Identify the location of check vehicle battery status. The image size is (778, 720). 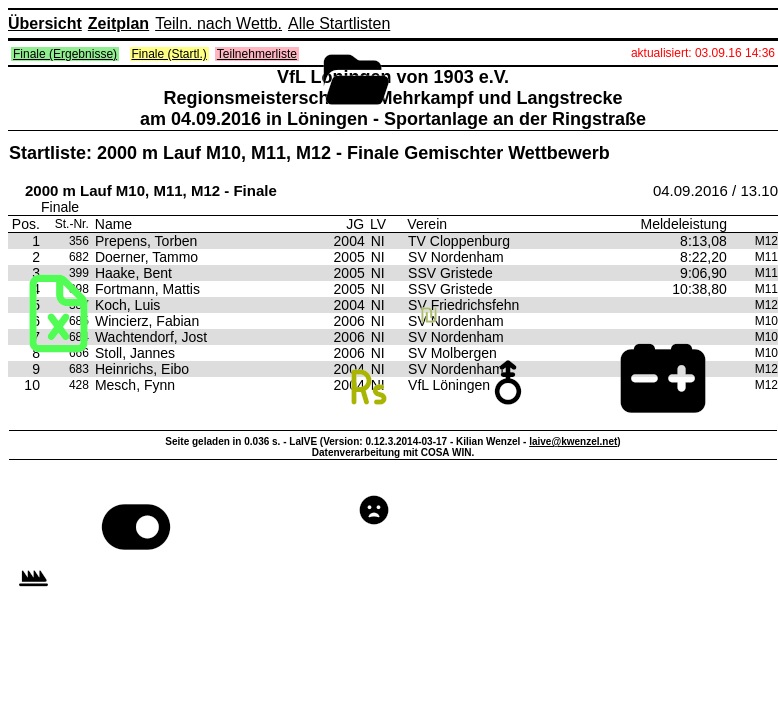
(663, 381).